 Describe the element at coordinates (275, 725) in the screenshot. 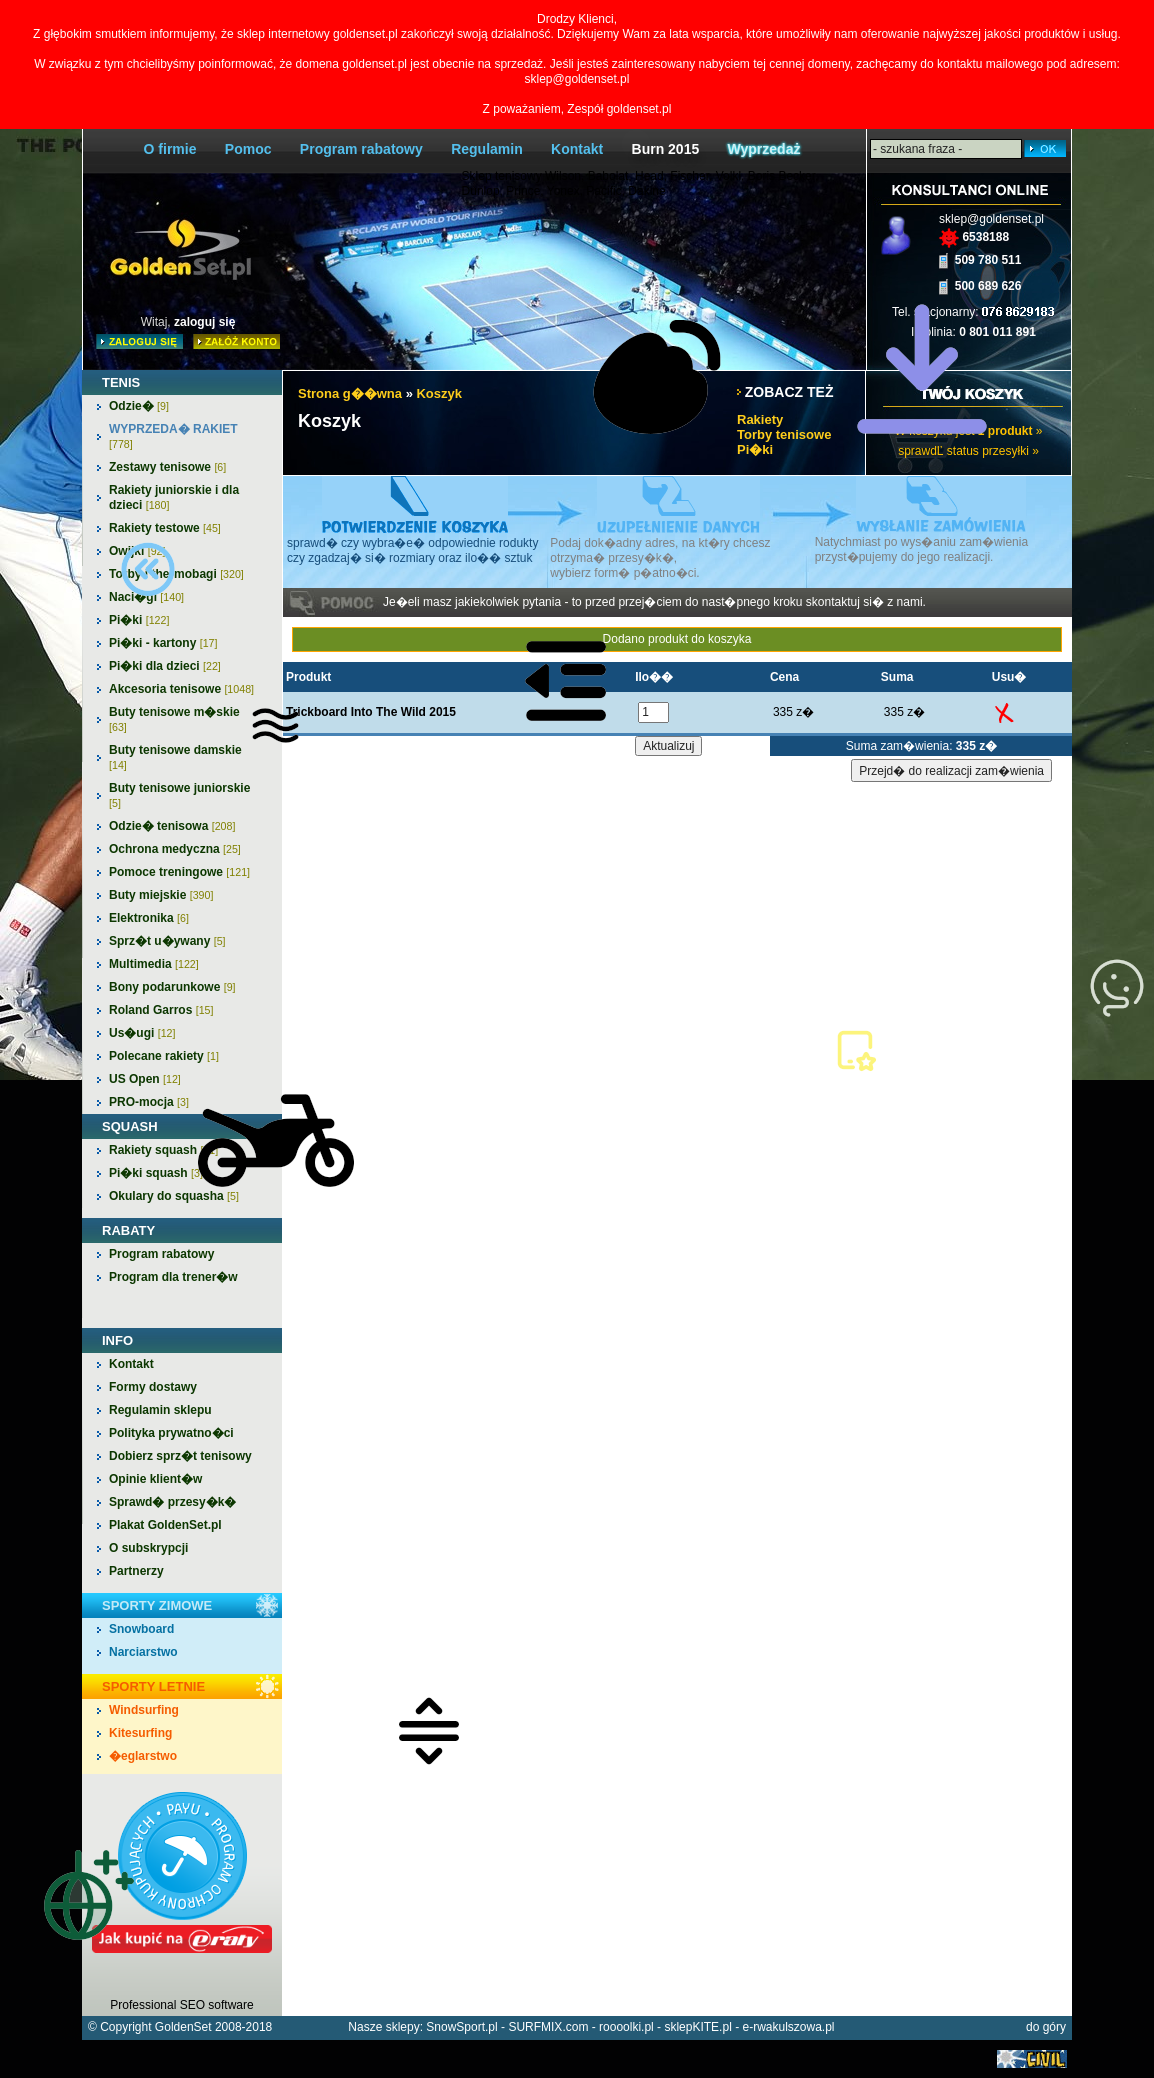

I see `indicates water or liquid-related content` at that location.